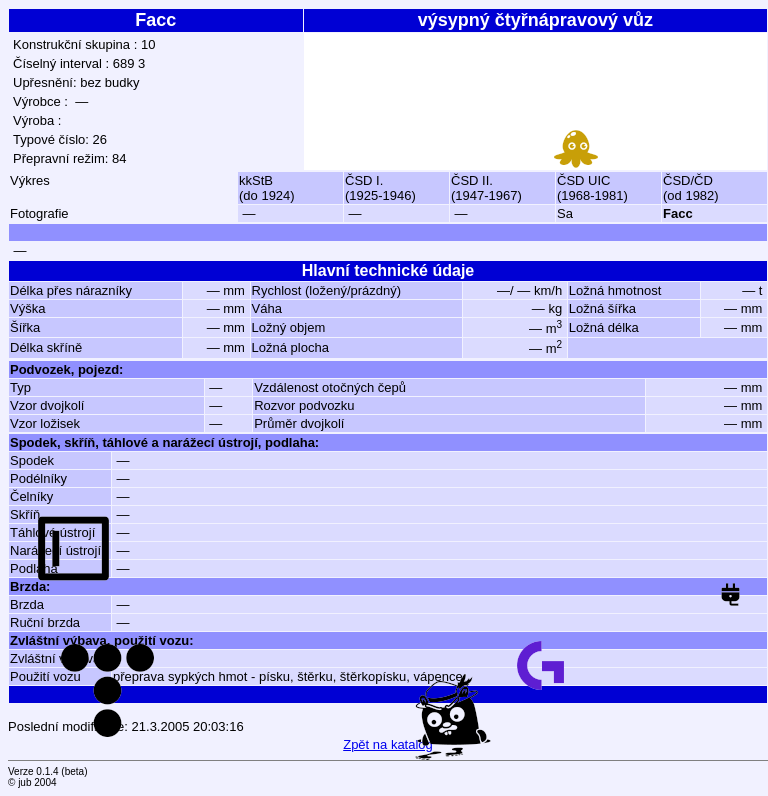 The image size is (768, 796). I want to click on jaeger distributed tracing platform logo, so click(453, 717).